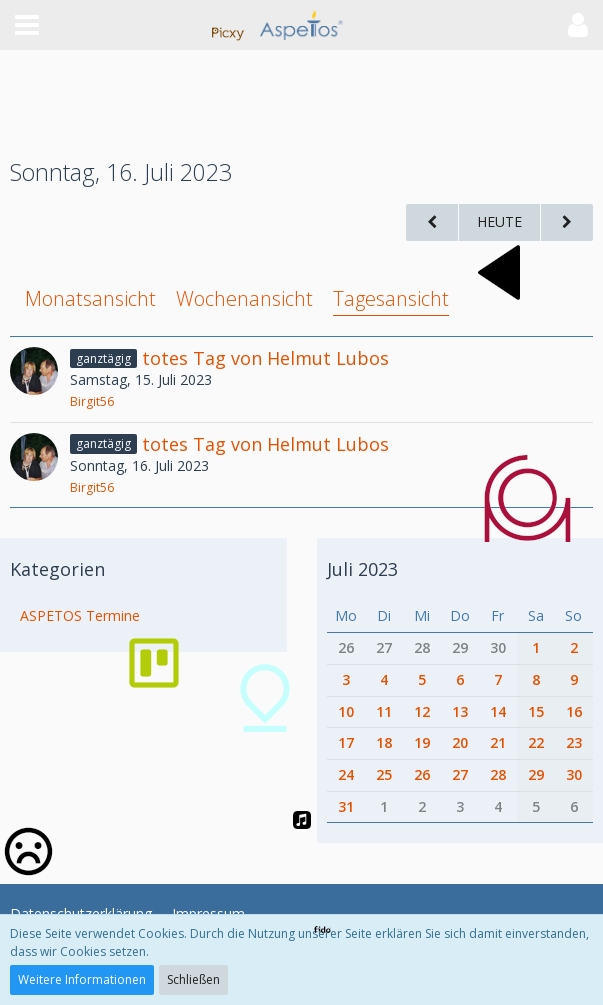 Image resolution: width=603 pixels, height=1005 pixels. What do you see at coordinates (527, 498) in the screenshot?
I see `mastercomfig logo - a Team Fortress 2 performance optimization tool` at bounding box center [527, 498].